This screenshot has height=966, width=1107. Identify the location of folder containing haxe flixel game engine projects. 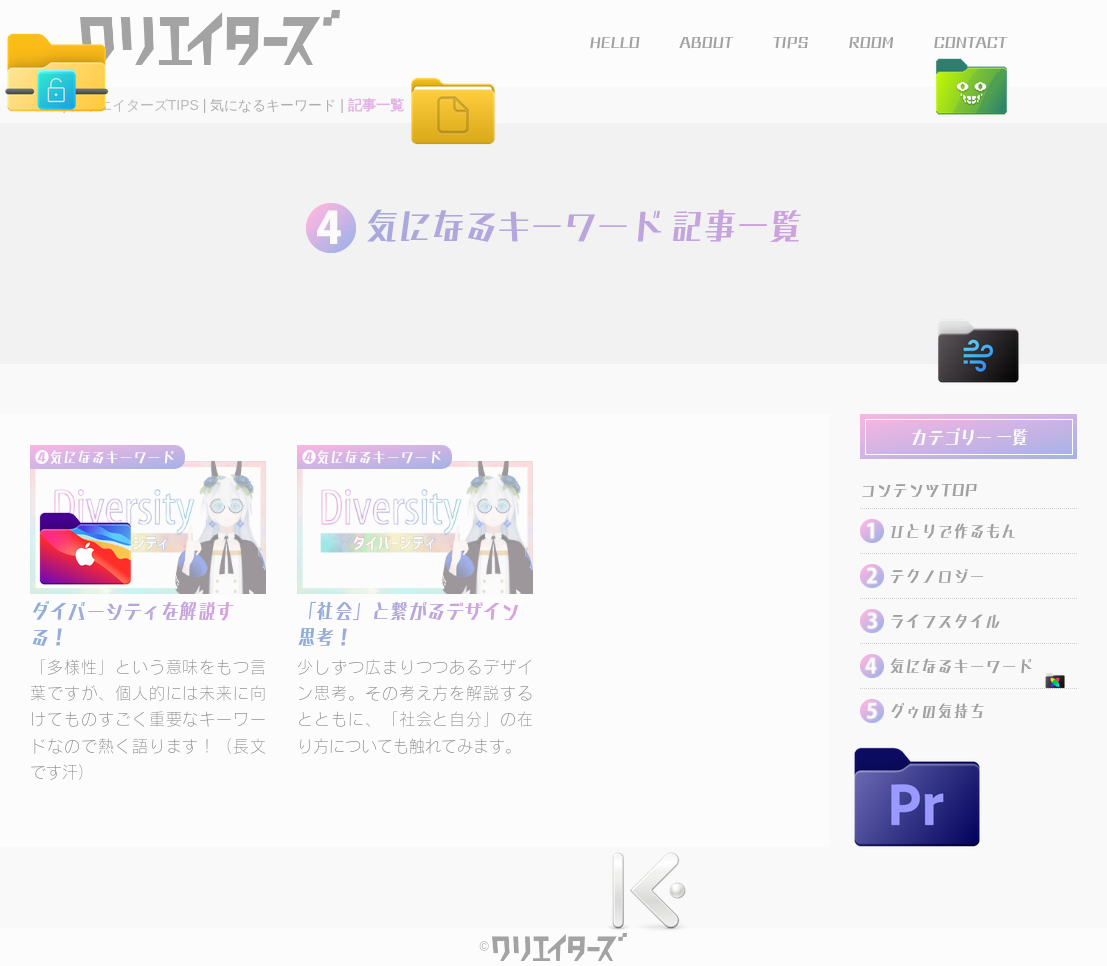
(1055, 681).